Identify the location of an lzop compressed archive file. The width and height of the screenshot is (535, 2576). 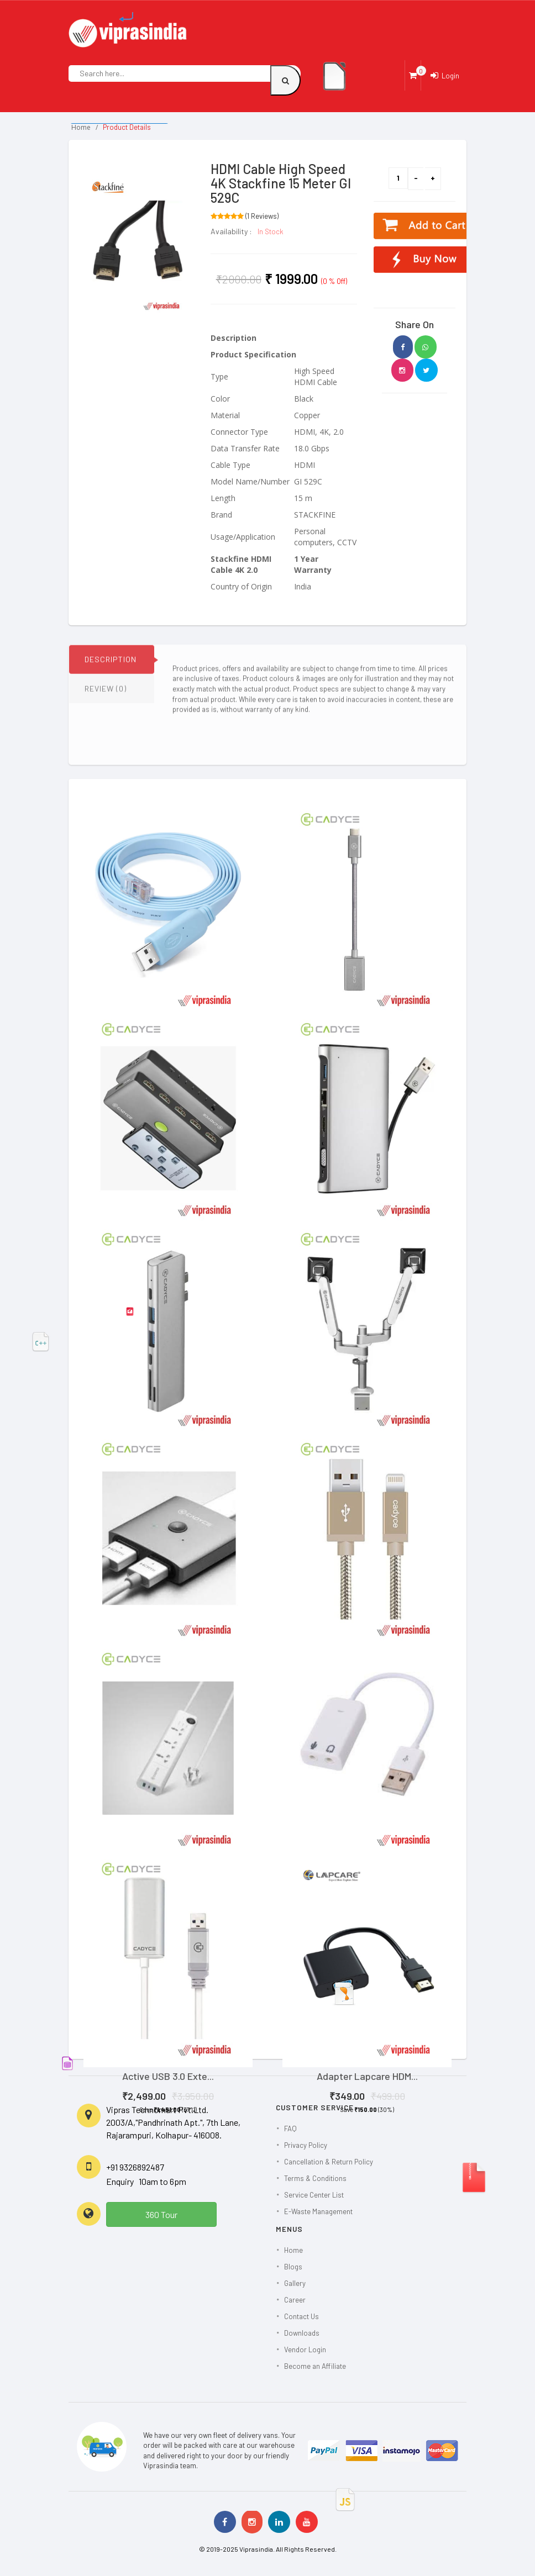
(474, 2178).